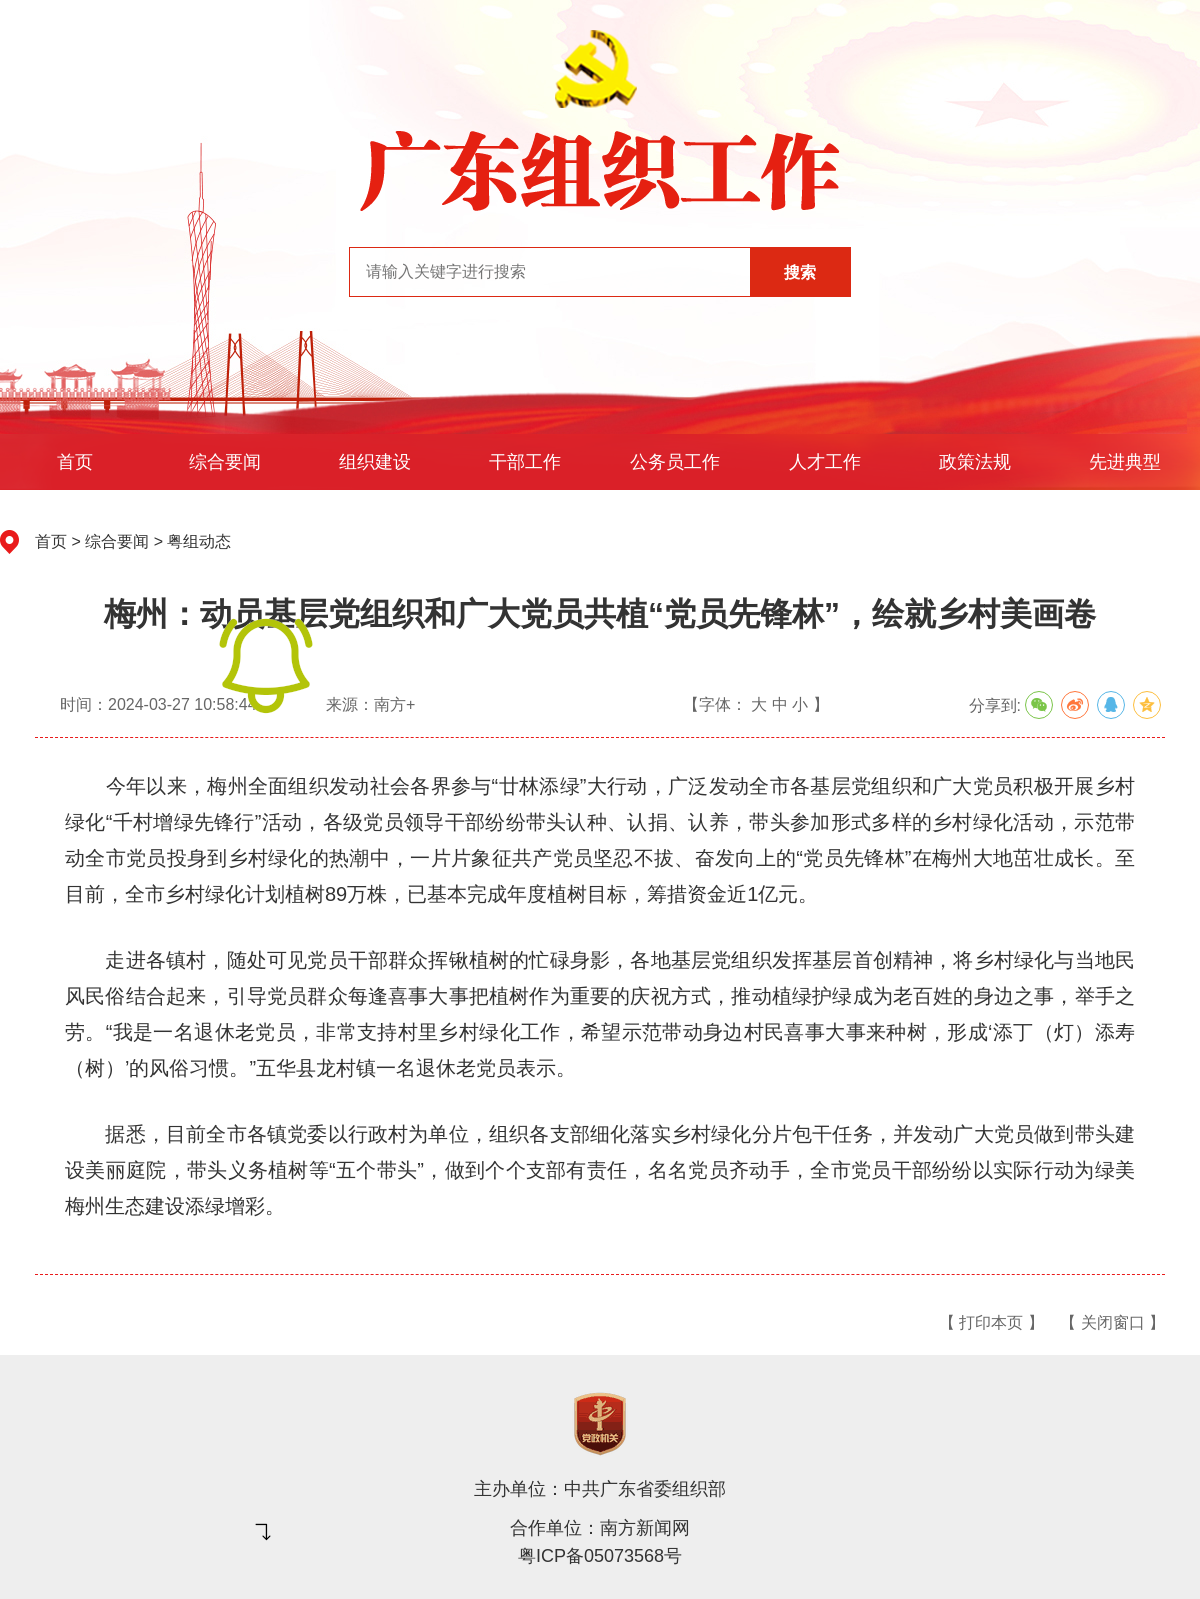 The height and width of the screenshot is (1599, 1200). Describe the element at coordinates (263, 1532) in the screenshot. I see `navigate to the next line or section below` at that location.